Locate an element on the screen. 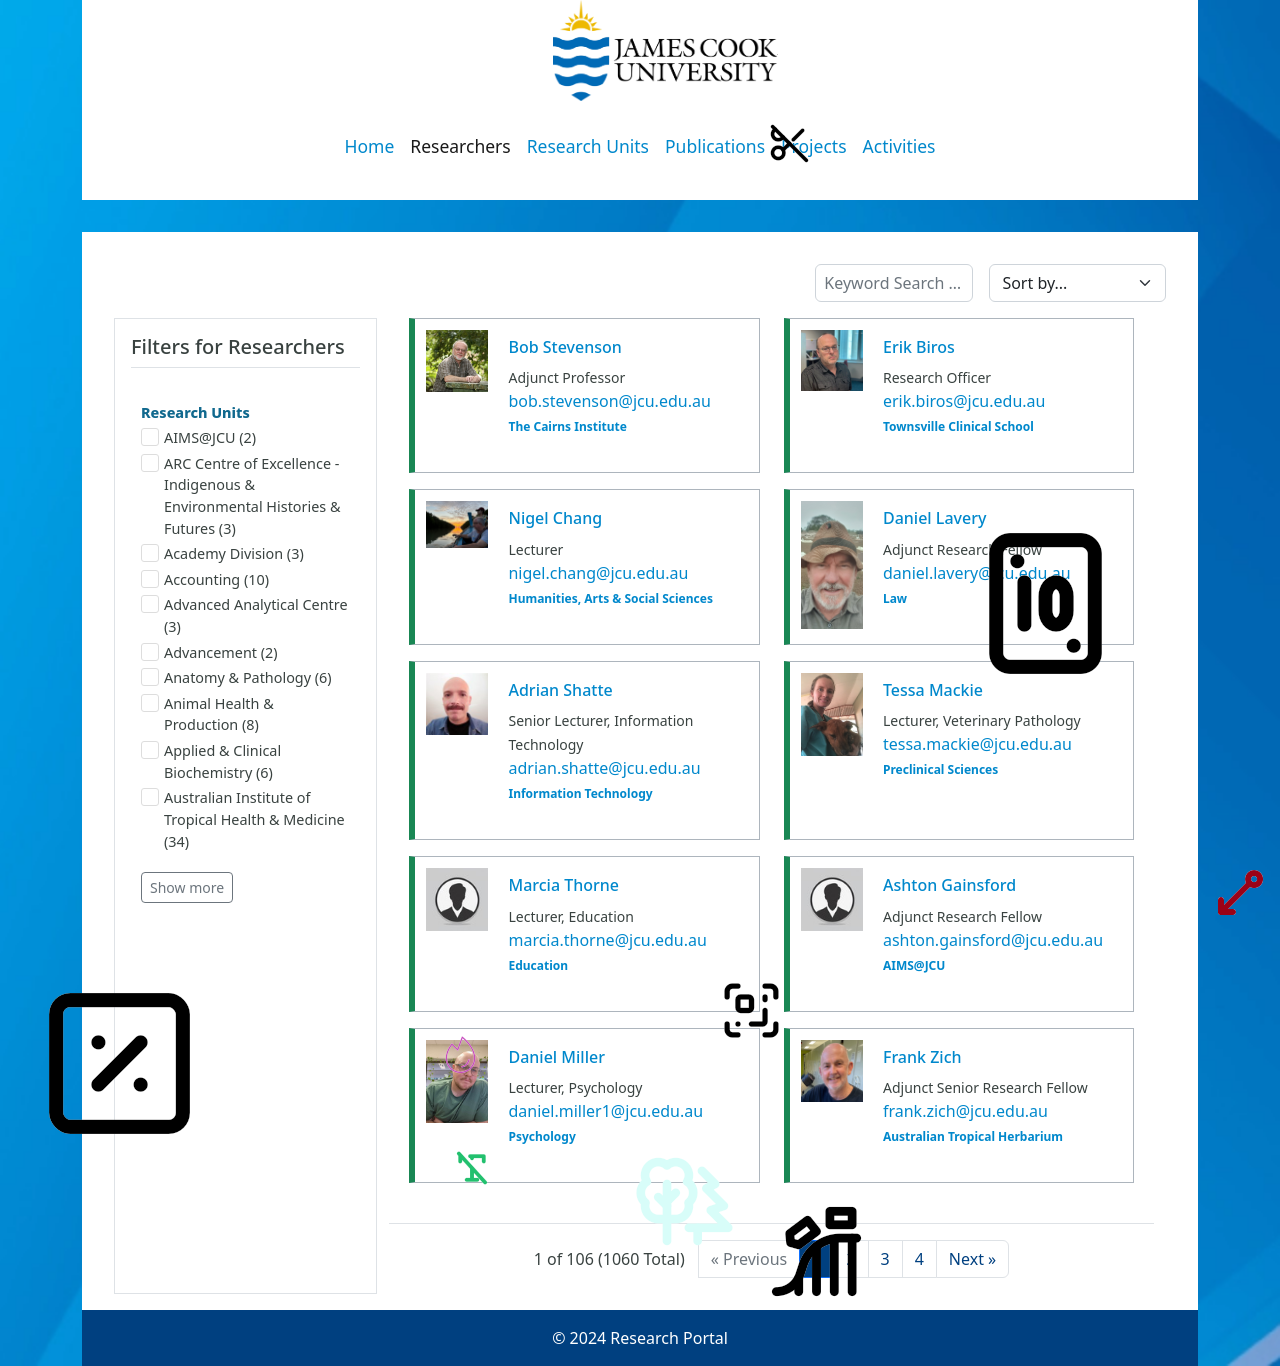 This screenshot has height=1366, width=1280. indicates trending or popular content is located at coordinates (460, 1055).